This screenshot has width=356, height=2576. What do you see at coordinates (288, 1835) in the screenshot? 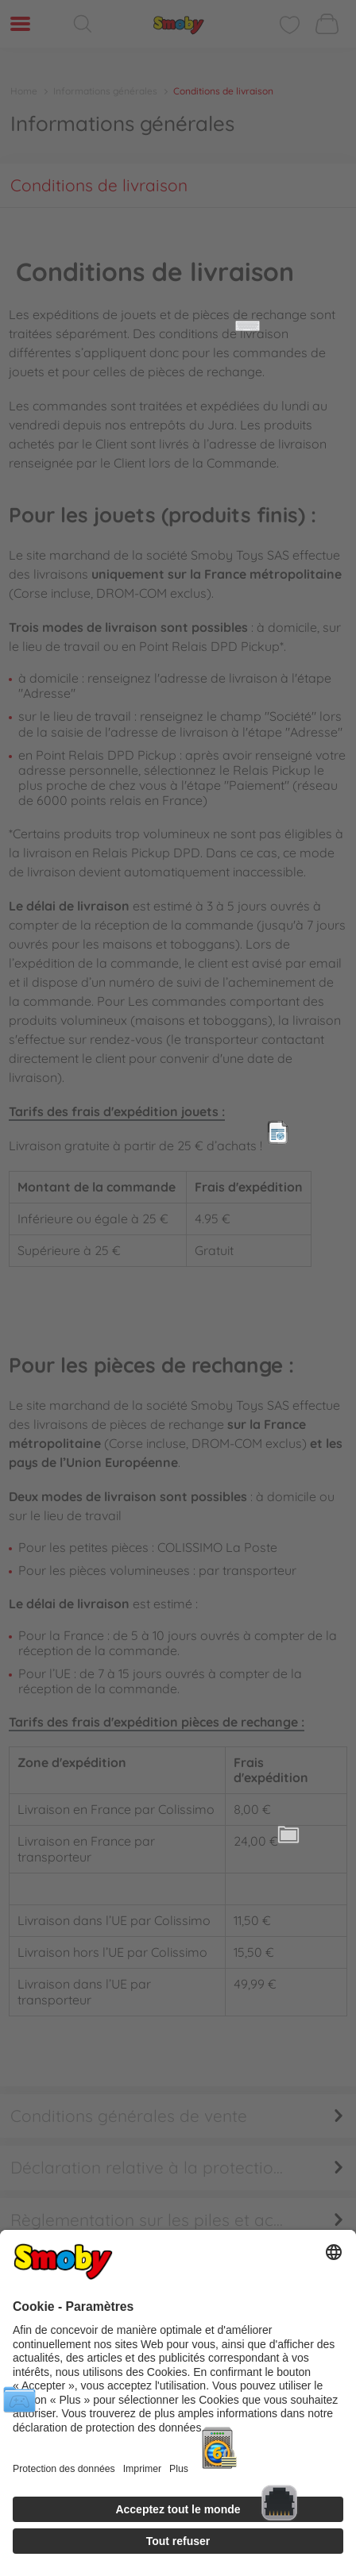
I see `access your media library folder` at bounding box center [288, 1835].